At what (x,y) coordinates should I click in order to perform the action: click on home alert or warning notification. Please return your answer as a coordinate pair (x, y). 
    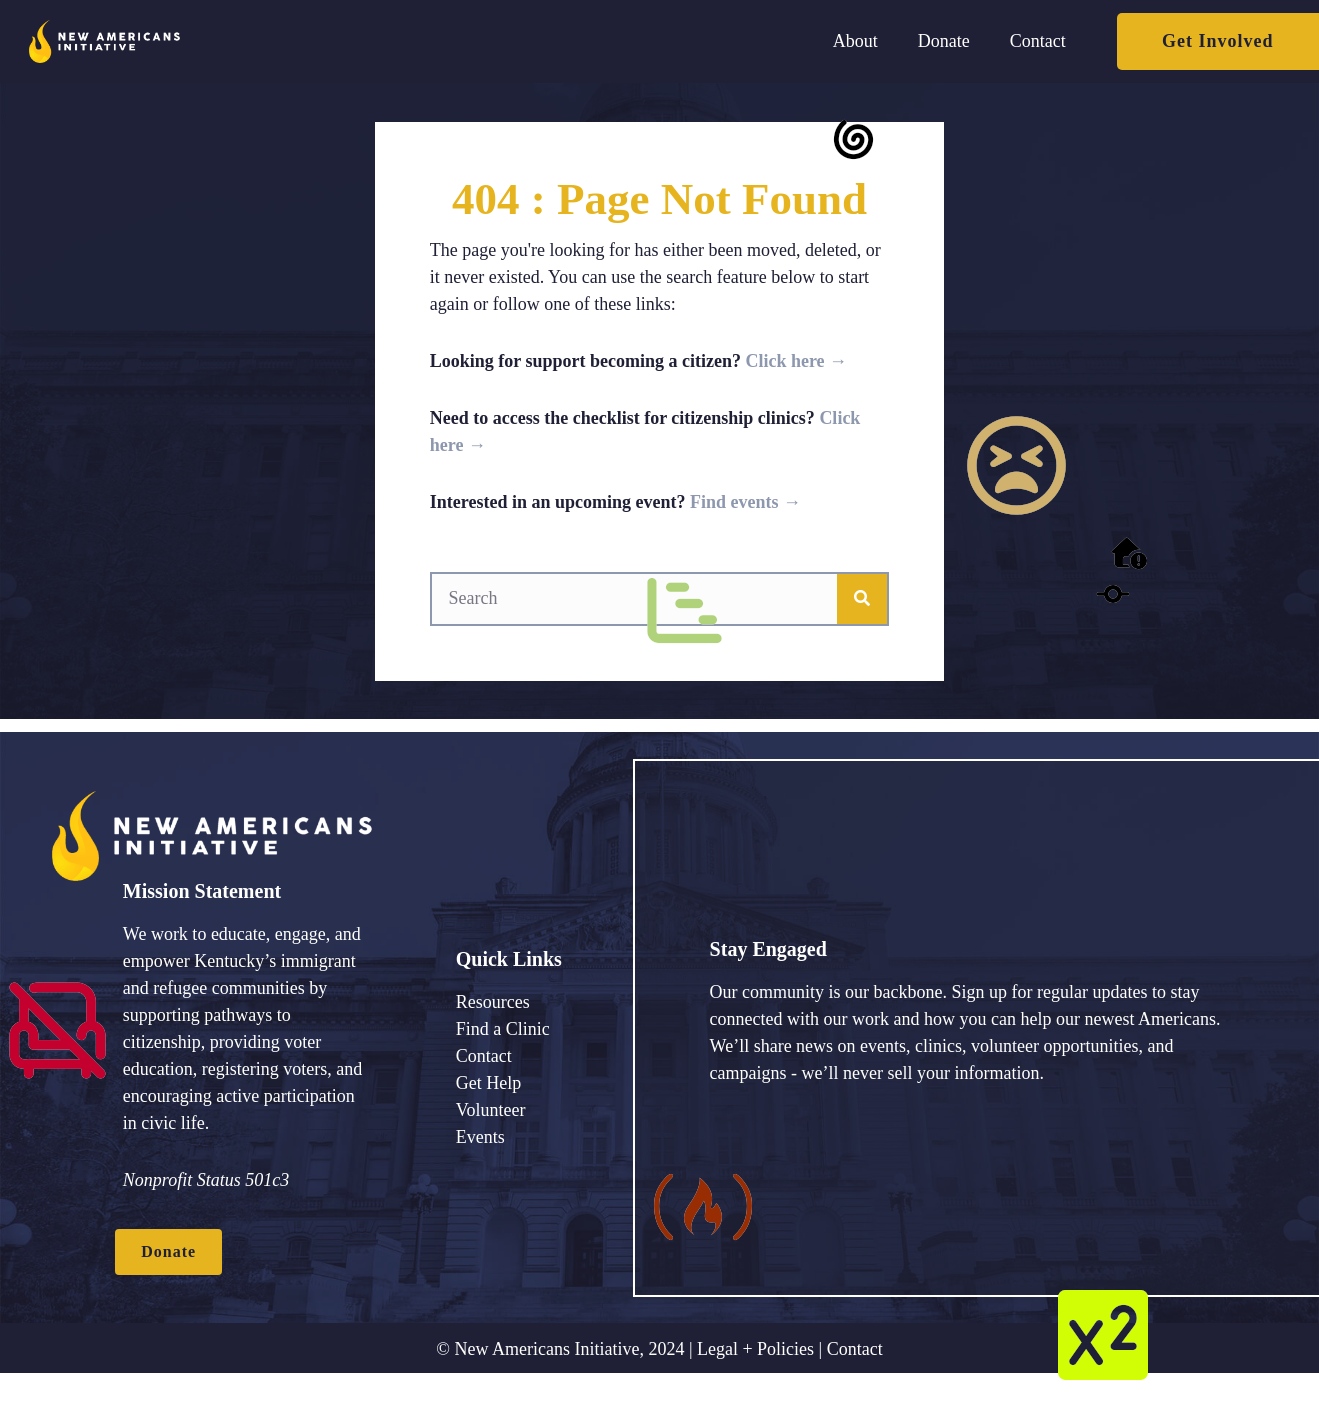
    Looking at the image, I should click on (1128, 552).